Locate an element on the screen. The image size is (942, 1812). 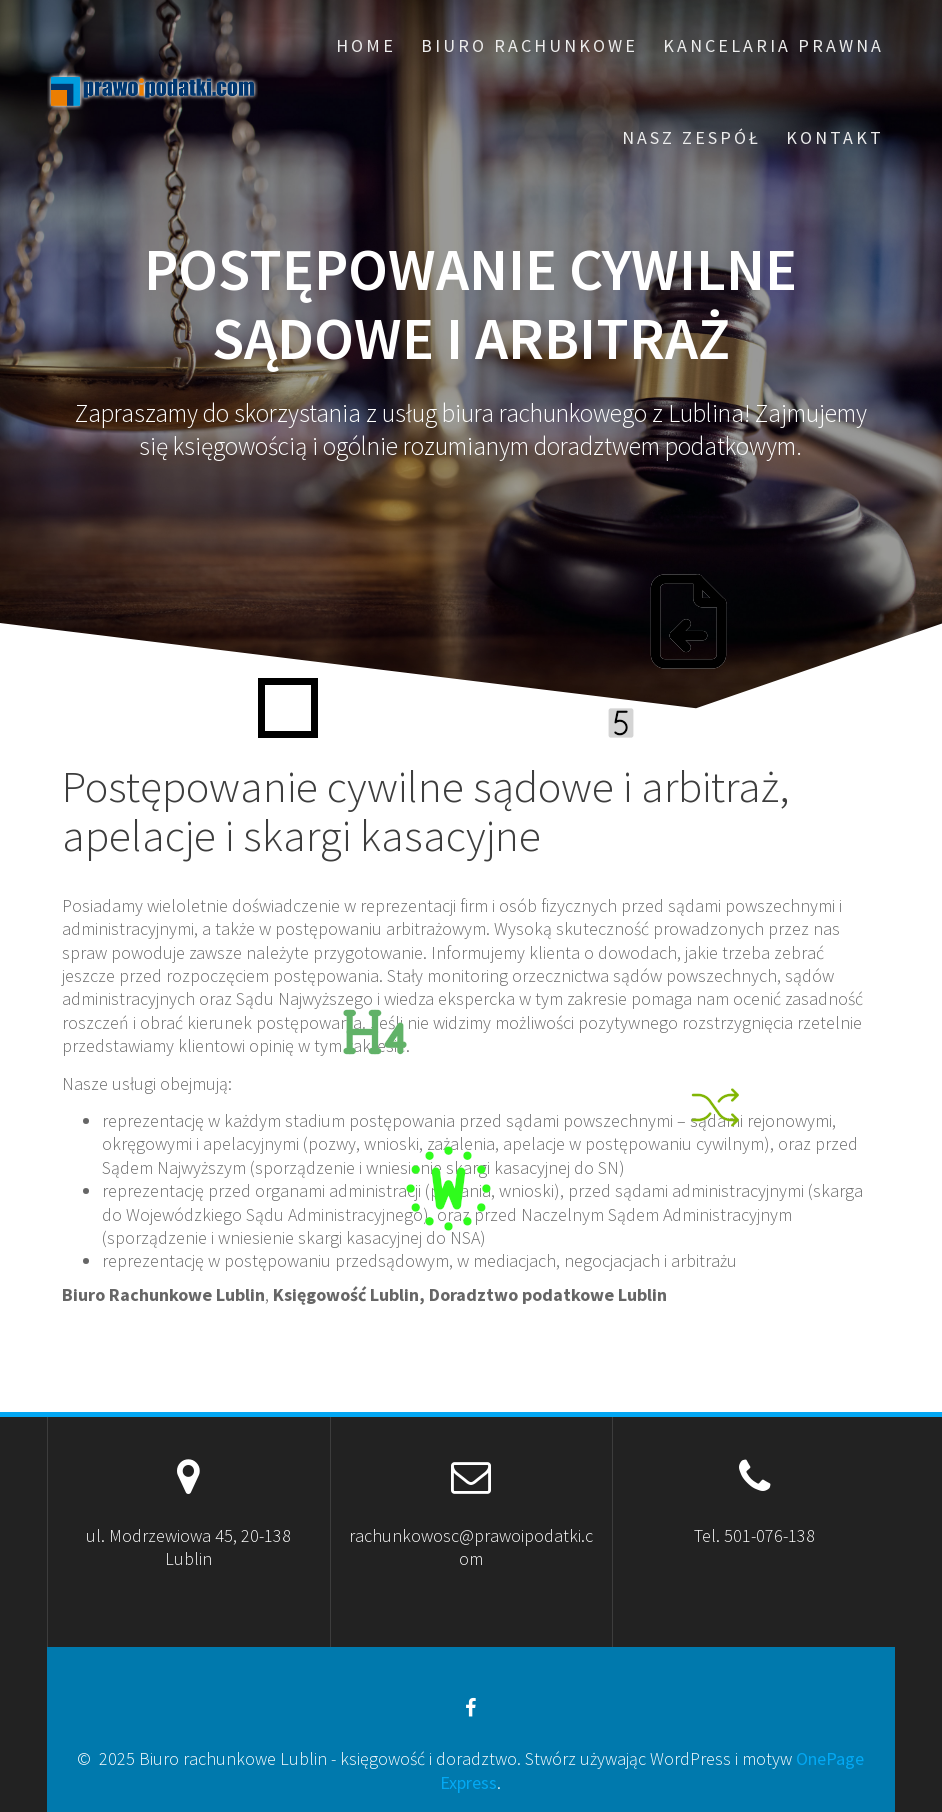
select a square crop ratio for an image is located at coordinates (288, 708).